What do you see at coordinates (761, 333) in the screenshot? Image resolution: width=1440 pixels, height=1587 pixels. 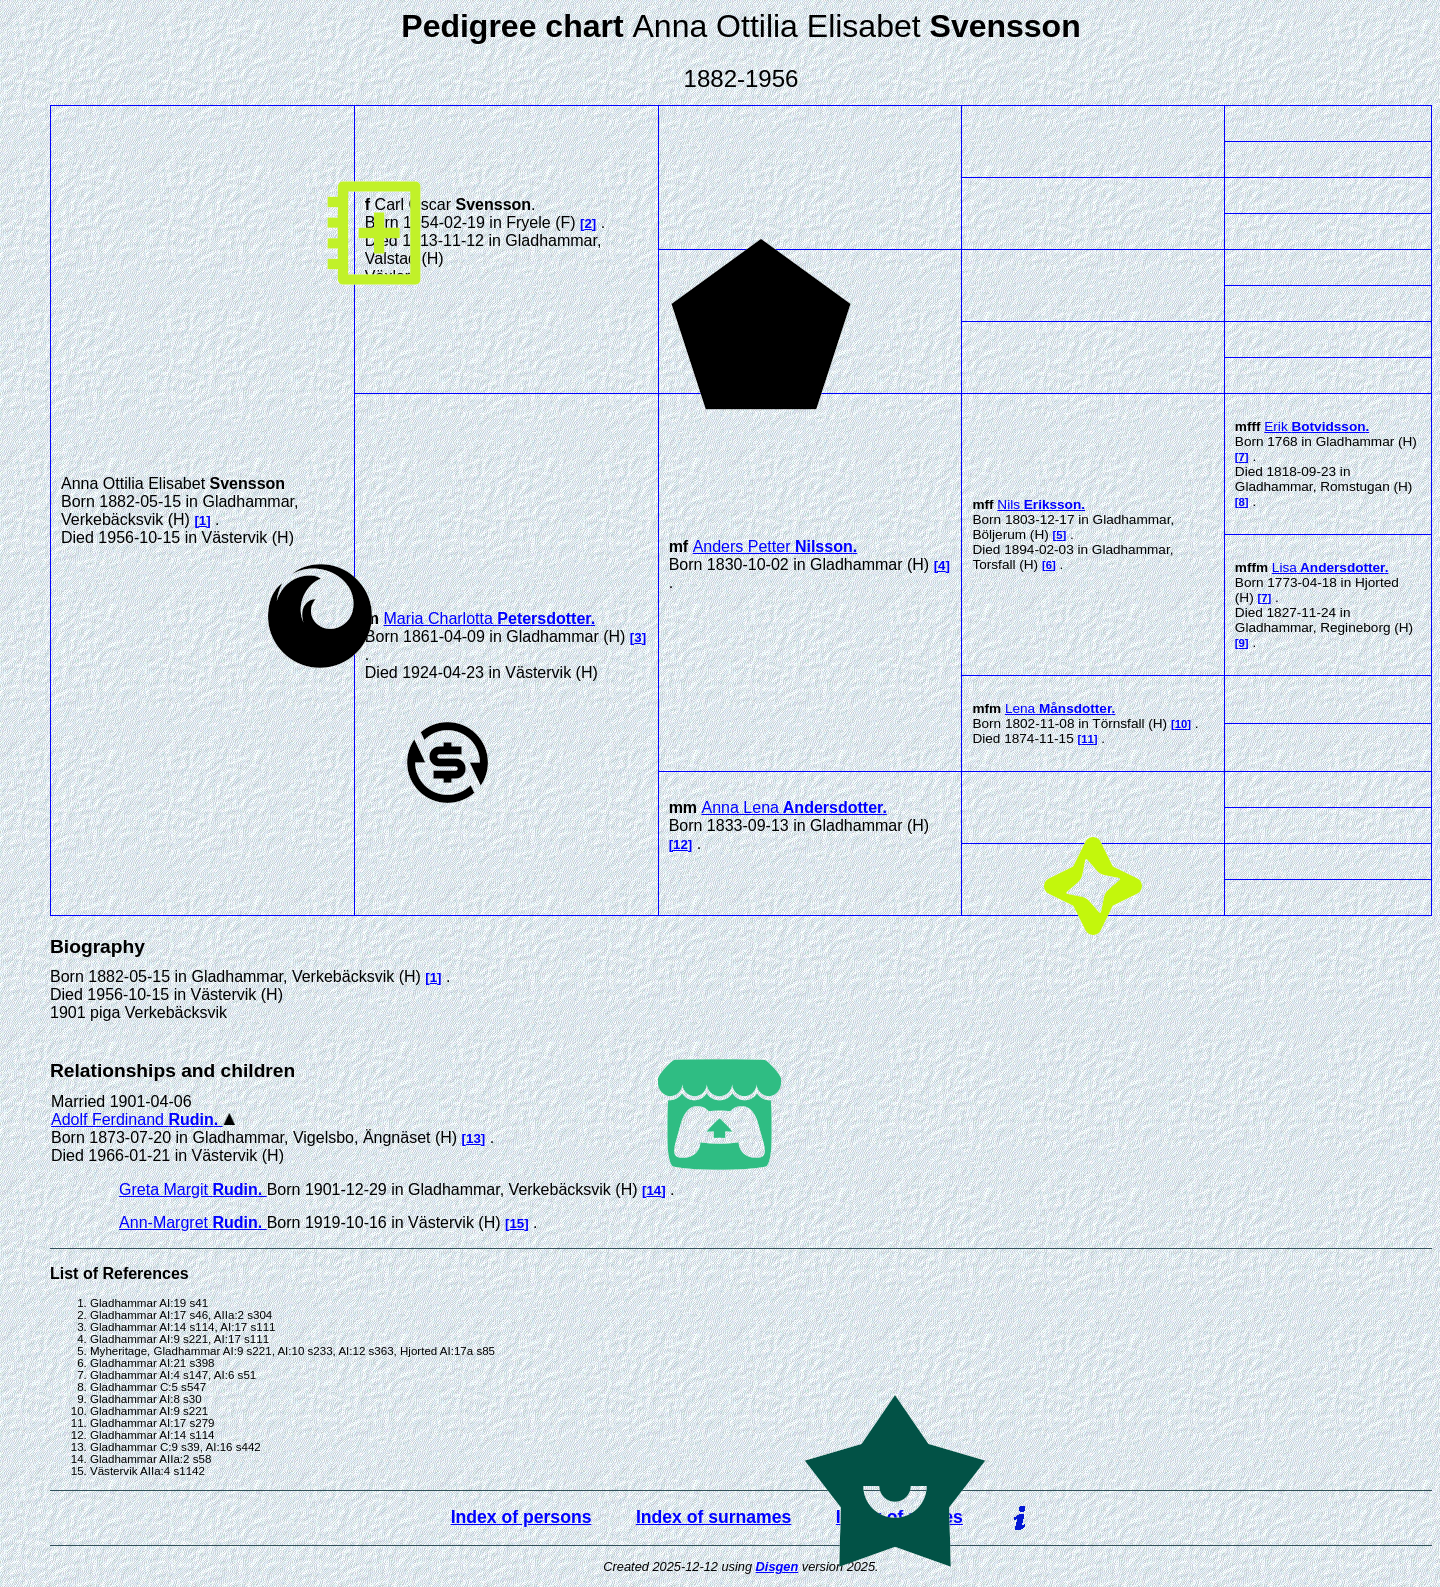 I see `pentagon shape tool for design applications` at bounding box center [761, 333].